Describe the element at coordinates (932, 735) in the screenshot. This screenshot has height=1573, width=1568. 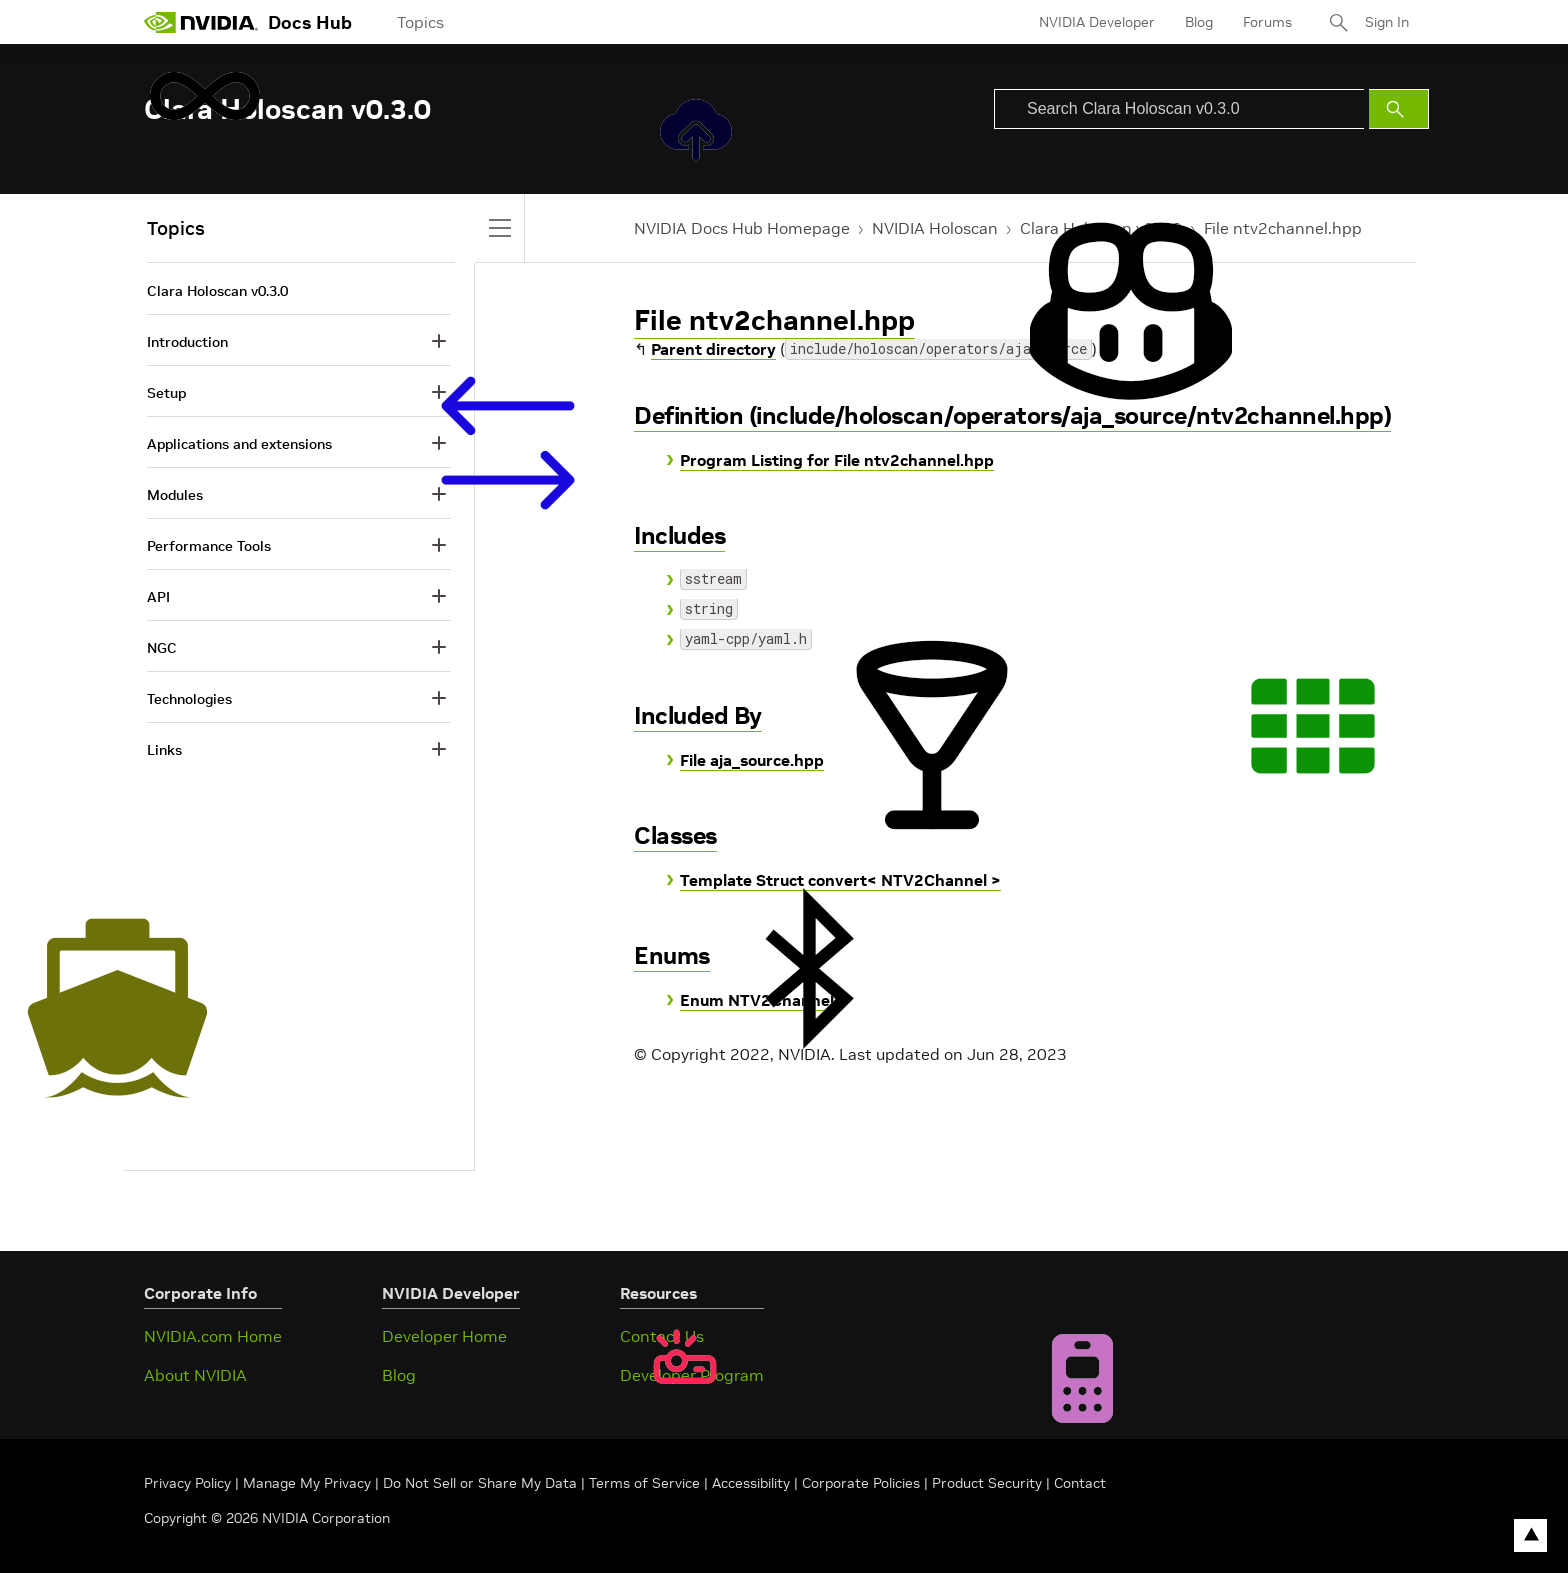
I see `view bar or cocktail menu` at that location.